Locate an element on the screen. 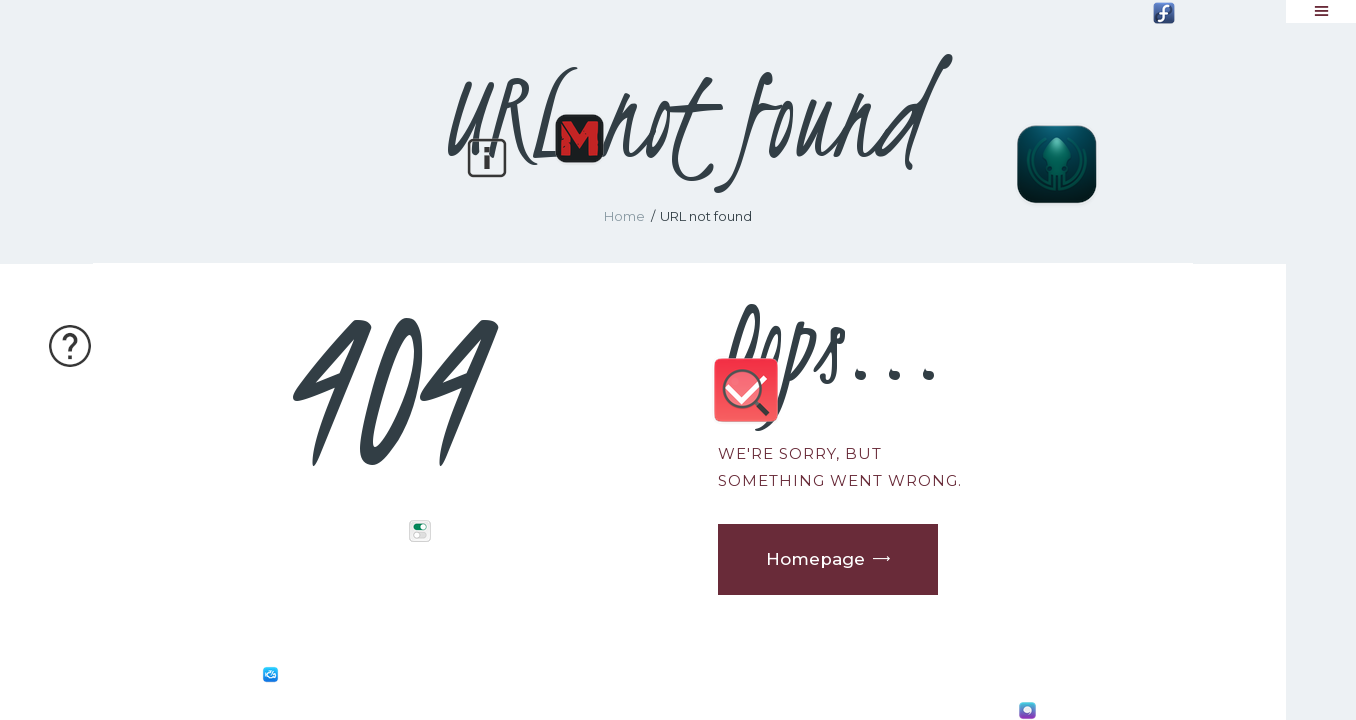  open dconf editor to browse and modify system configuration settings is located at coordinates (746, 390).